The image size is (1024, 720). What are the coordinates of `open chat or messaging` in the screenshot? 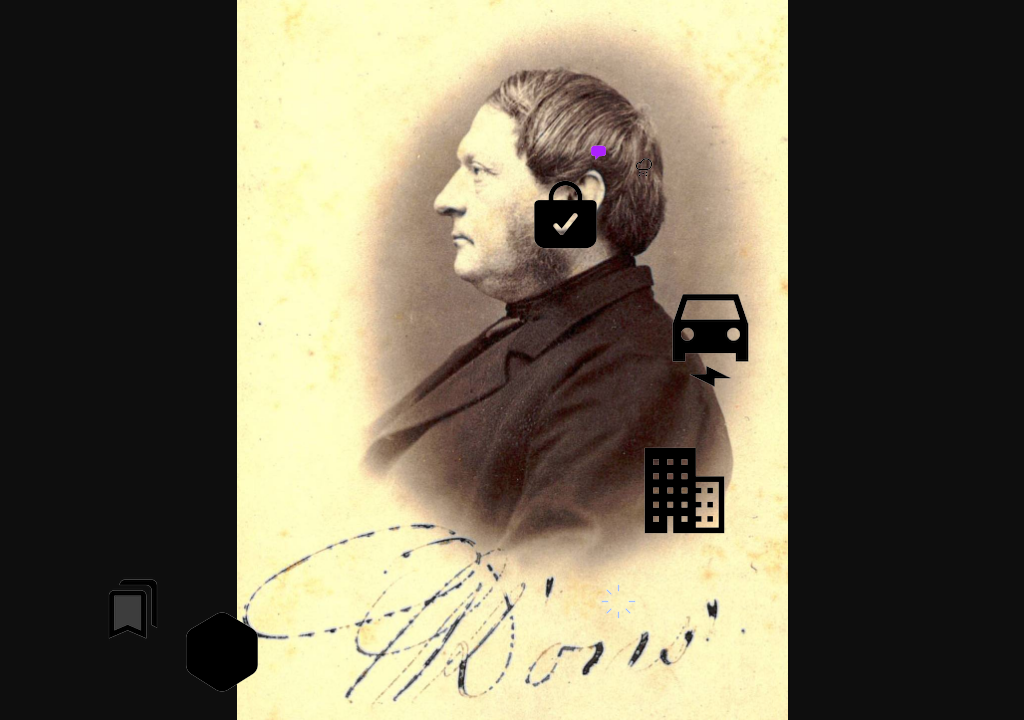 It's located at (598, 152).